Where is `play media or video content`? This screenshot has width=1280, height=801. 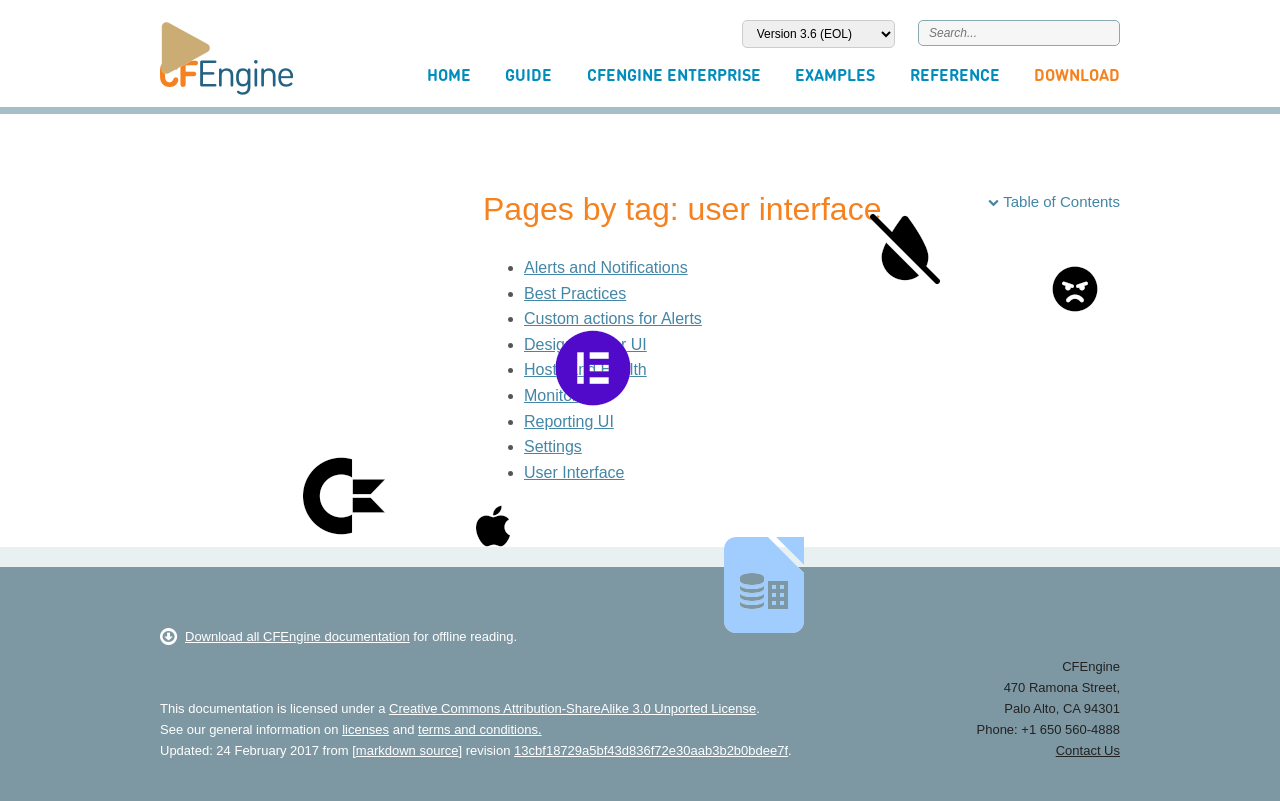 play media or video content is located at coordinates (184, 48).